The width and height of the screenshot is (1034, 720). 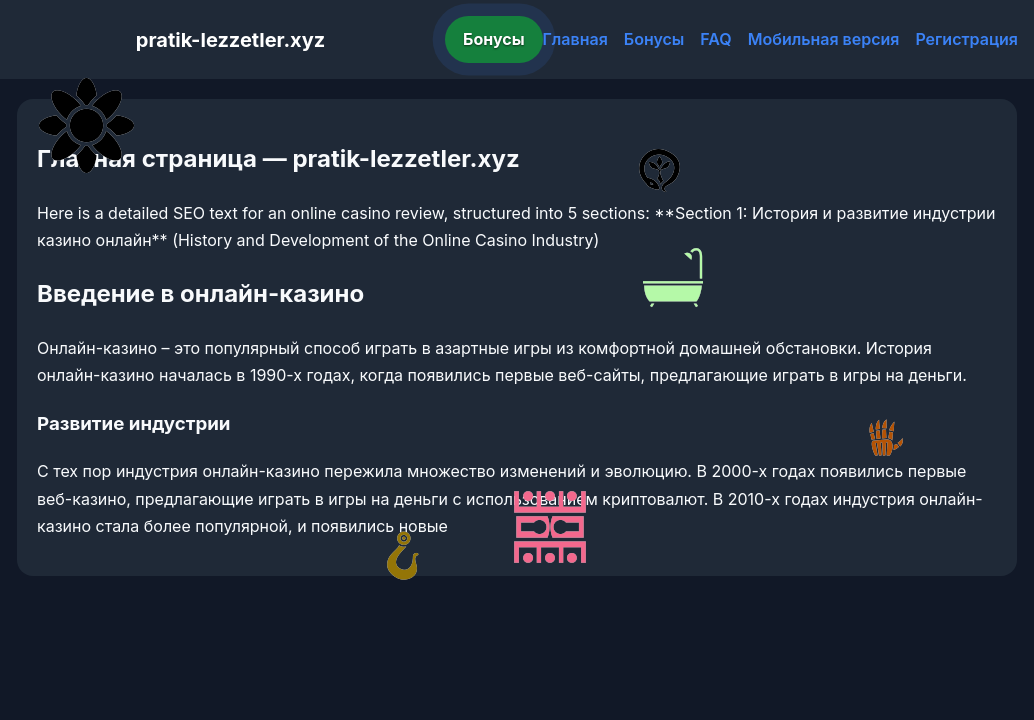 What do you see at coordinates (550, 527) in the screenshot?
I see `access game inventory or storage grid` at bounding box center [550, 527].